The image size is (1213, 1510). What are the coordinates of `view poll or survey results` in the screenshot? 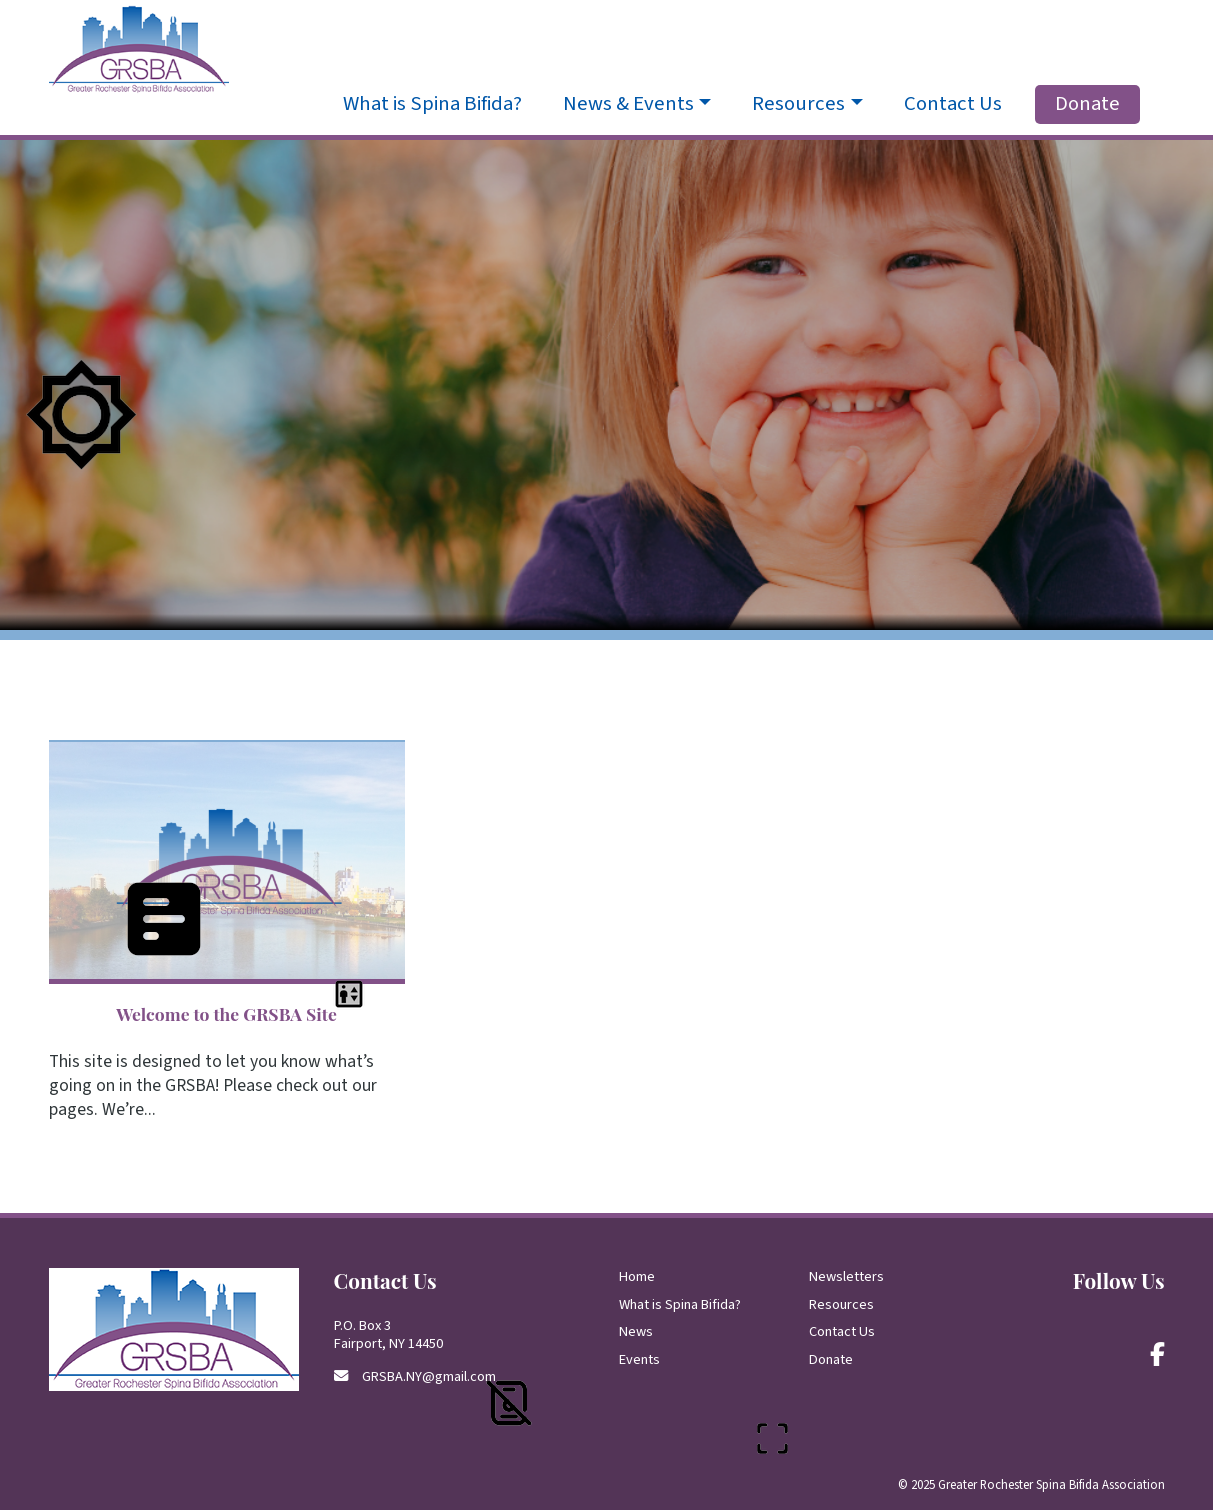 It's located at (164, 919).